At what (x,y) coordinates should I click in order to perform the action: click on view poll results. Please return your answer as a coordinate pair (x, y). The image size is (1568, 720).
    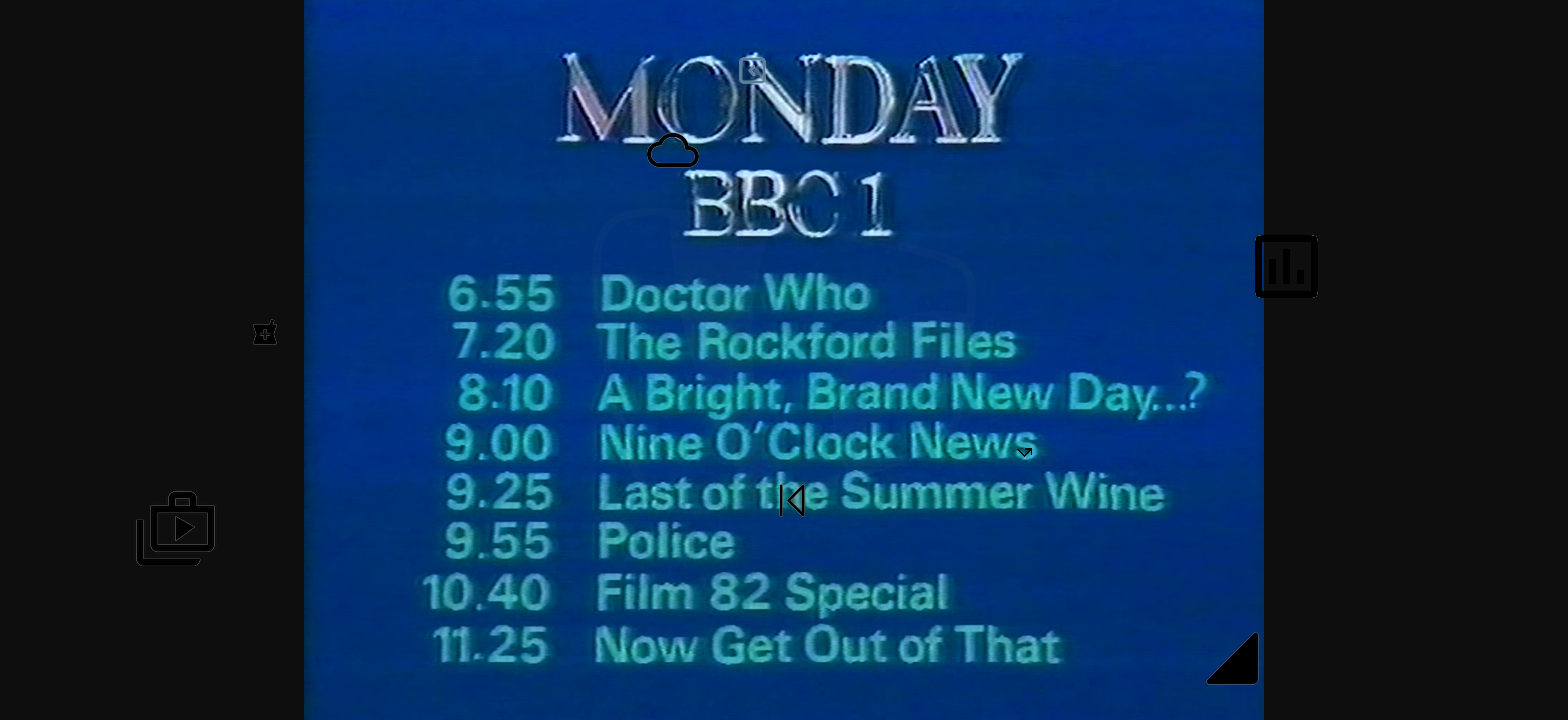
    Looking at the image, I should click on (1286, 266).